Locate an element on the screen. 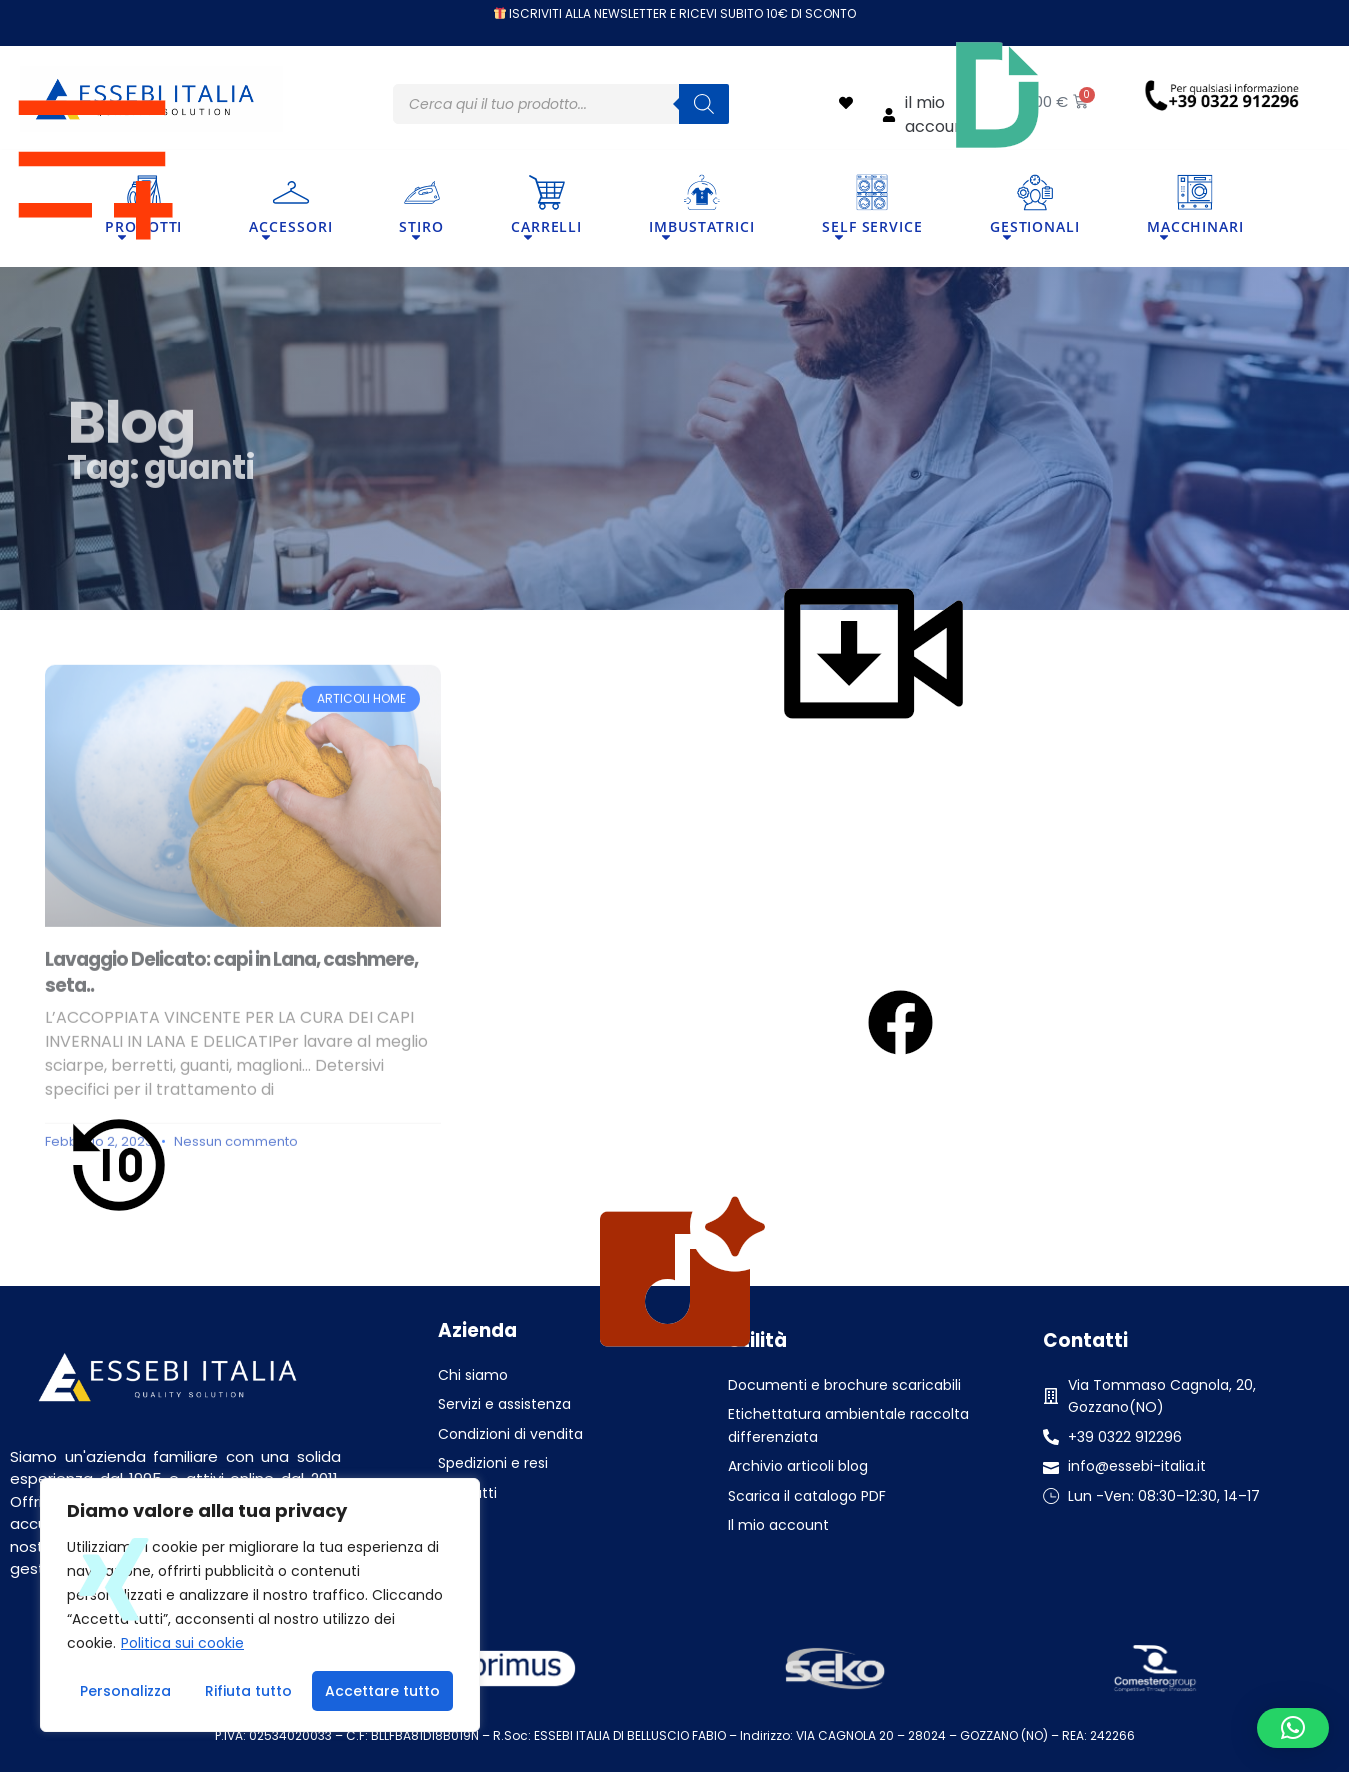 The height and width of the screenshot is (1772, 1349). open Xing profile or app is located at coordinates (110, 1576).